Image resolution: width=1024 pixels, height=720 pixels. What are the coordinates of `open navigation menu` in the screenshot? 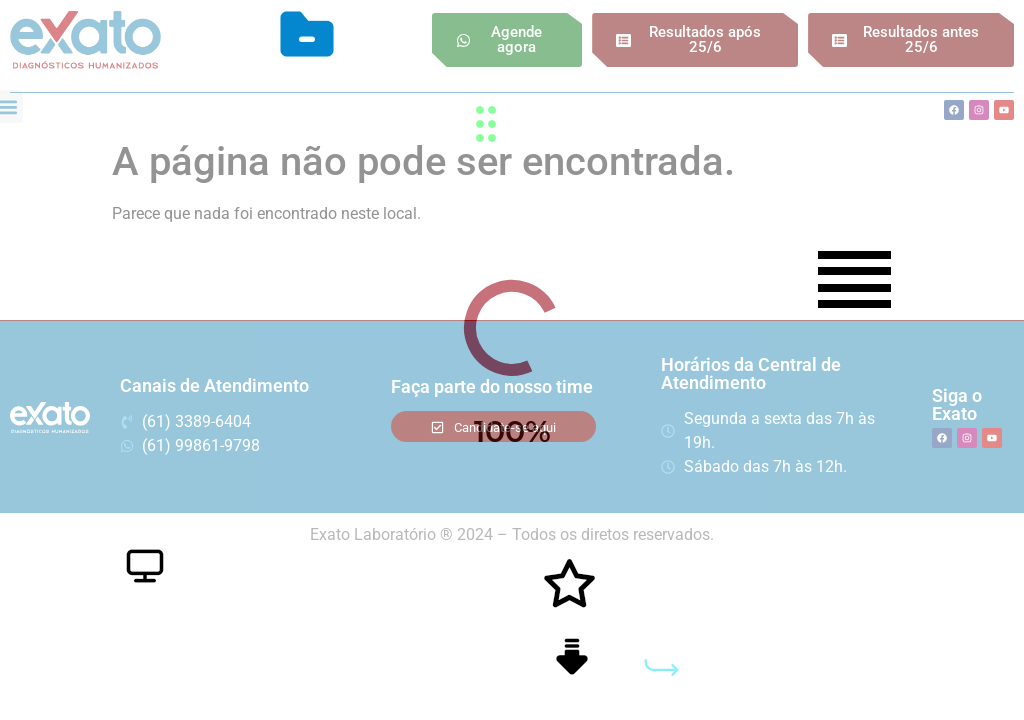 It's located at (854, 279).